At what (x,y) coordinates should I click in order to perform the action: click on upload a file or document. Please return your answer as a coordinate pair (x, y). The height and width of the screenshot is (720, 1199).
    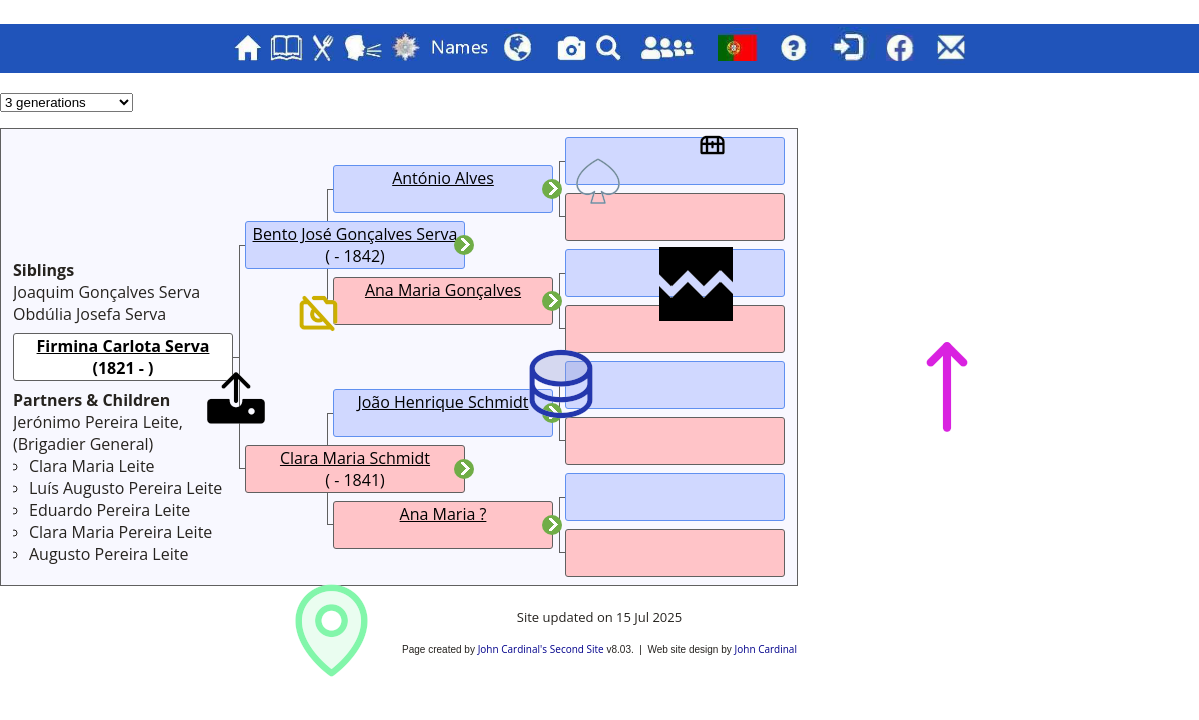
    Looking at the image, I should click on (236, 401).